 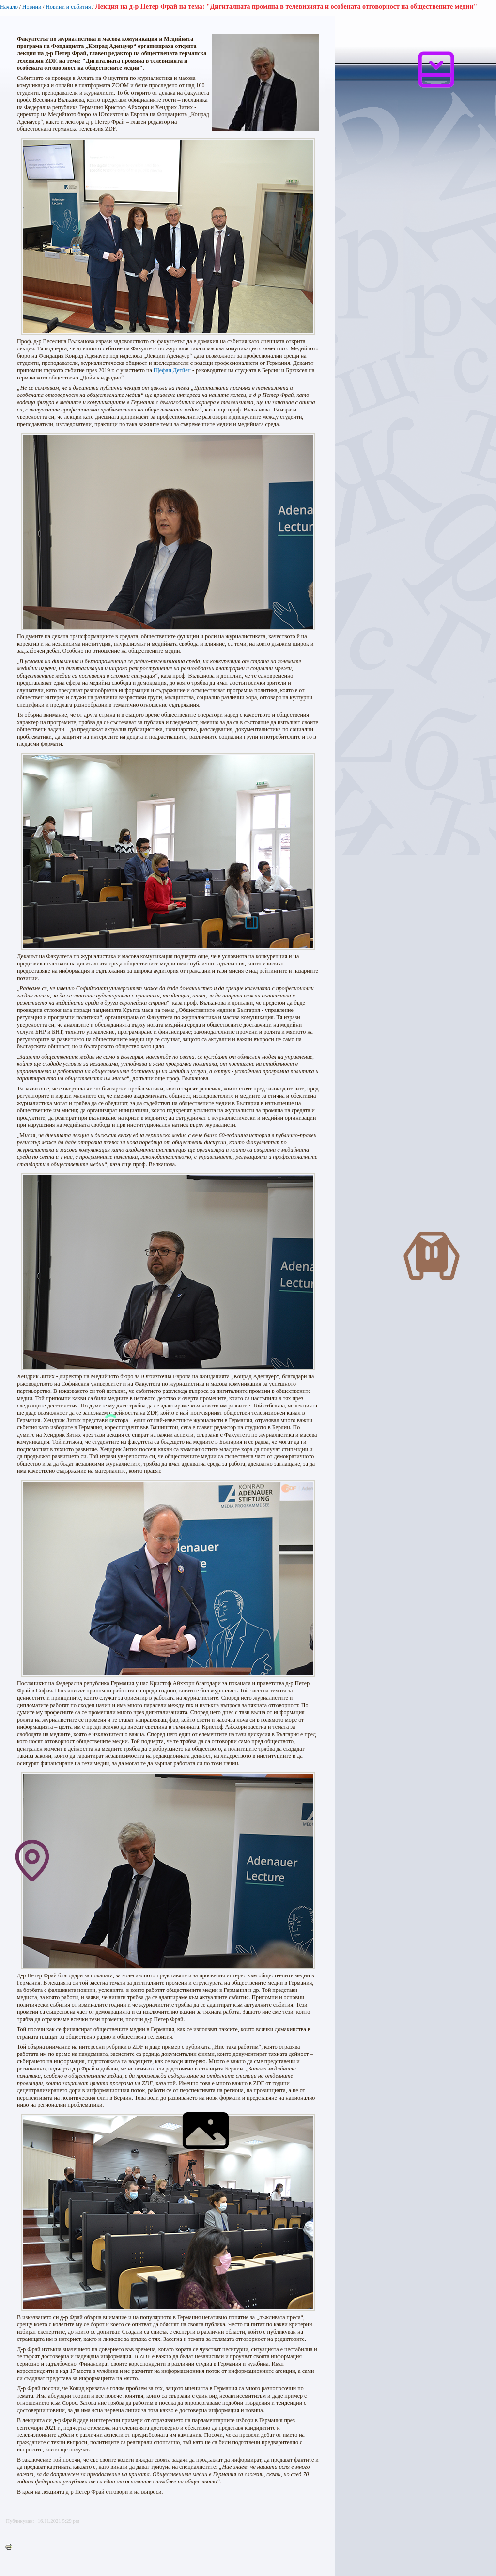 What do you see at coordinates (110, 1411) in the screenshot?
I see `indicates weak wifi signal strength` at bounding box center [110, 1411].